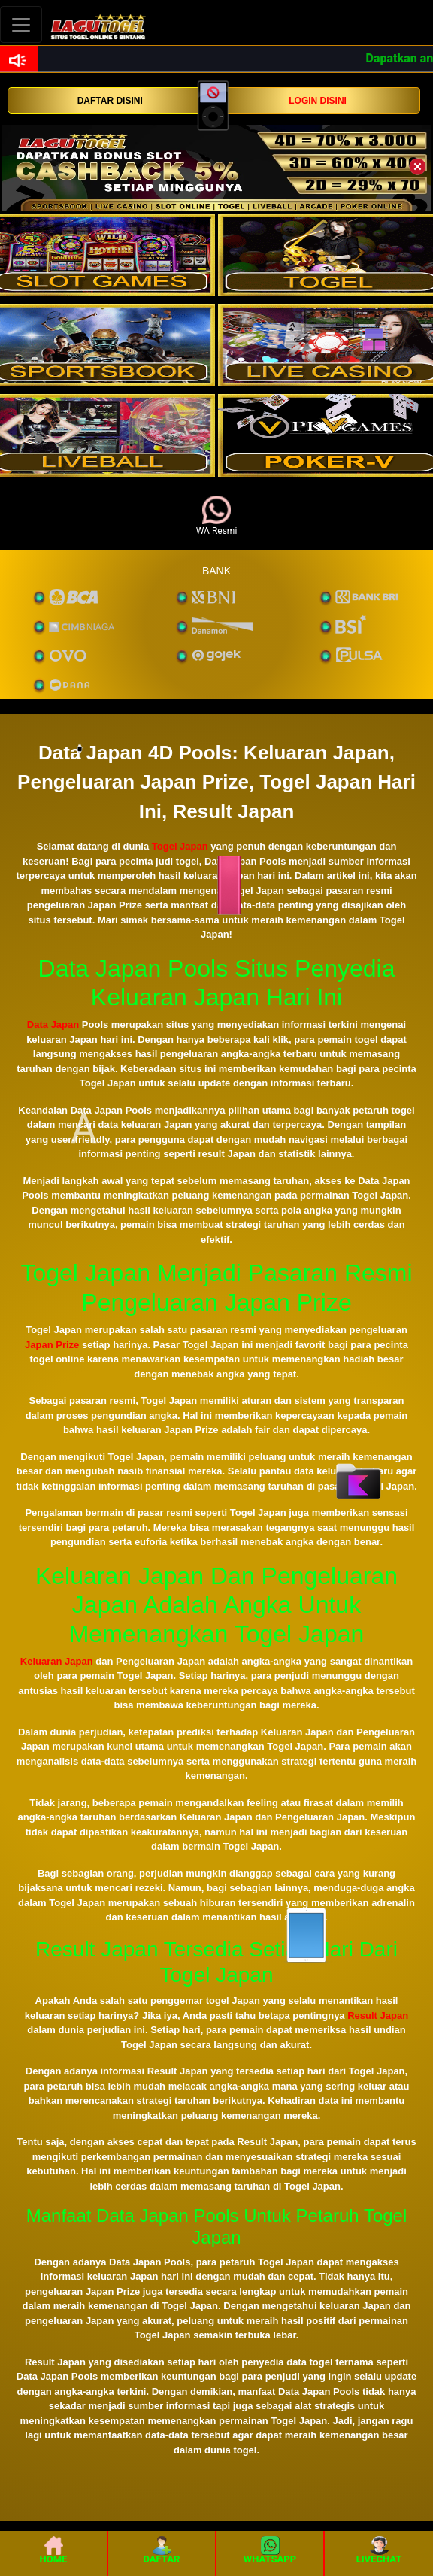 The width and height of the screenshot is (433, 2576). What do you see at coordinates (80, 749) in the screenshot?
I see `manage your paired Apple Watch` at bounding box center [80, 749].